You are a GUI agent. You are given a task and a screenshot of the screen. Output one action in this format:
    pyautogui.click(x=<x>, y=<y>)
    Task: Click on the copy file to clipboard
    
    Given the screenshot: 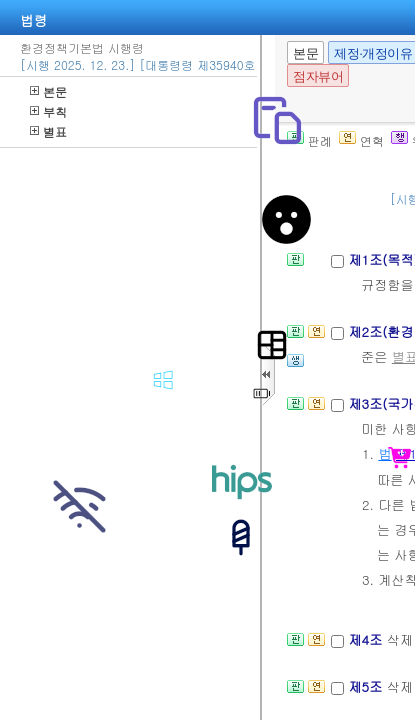 What is the action you would take?
    pyautogui.click(x=277, y=120)
    